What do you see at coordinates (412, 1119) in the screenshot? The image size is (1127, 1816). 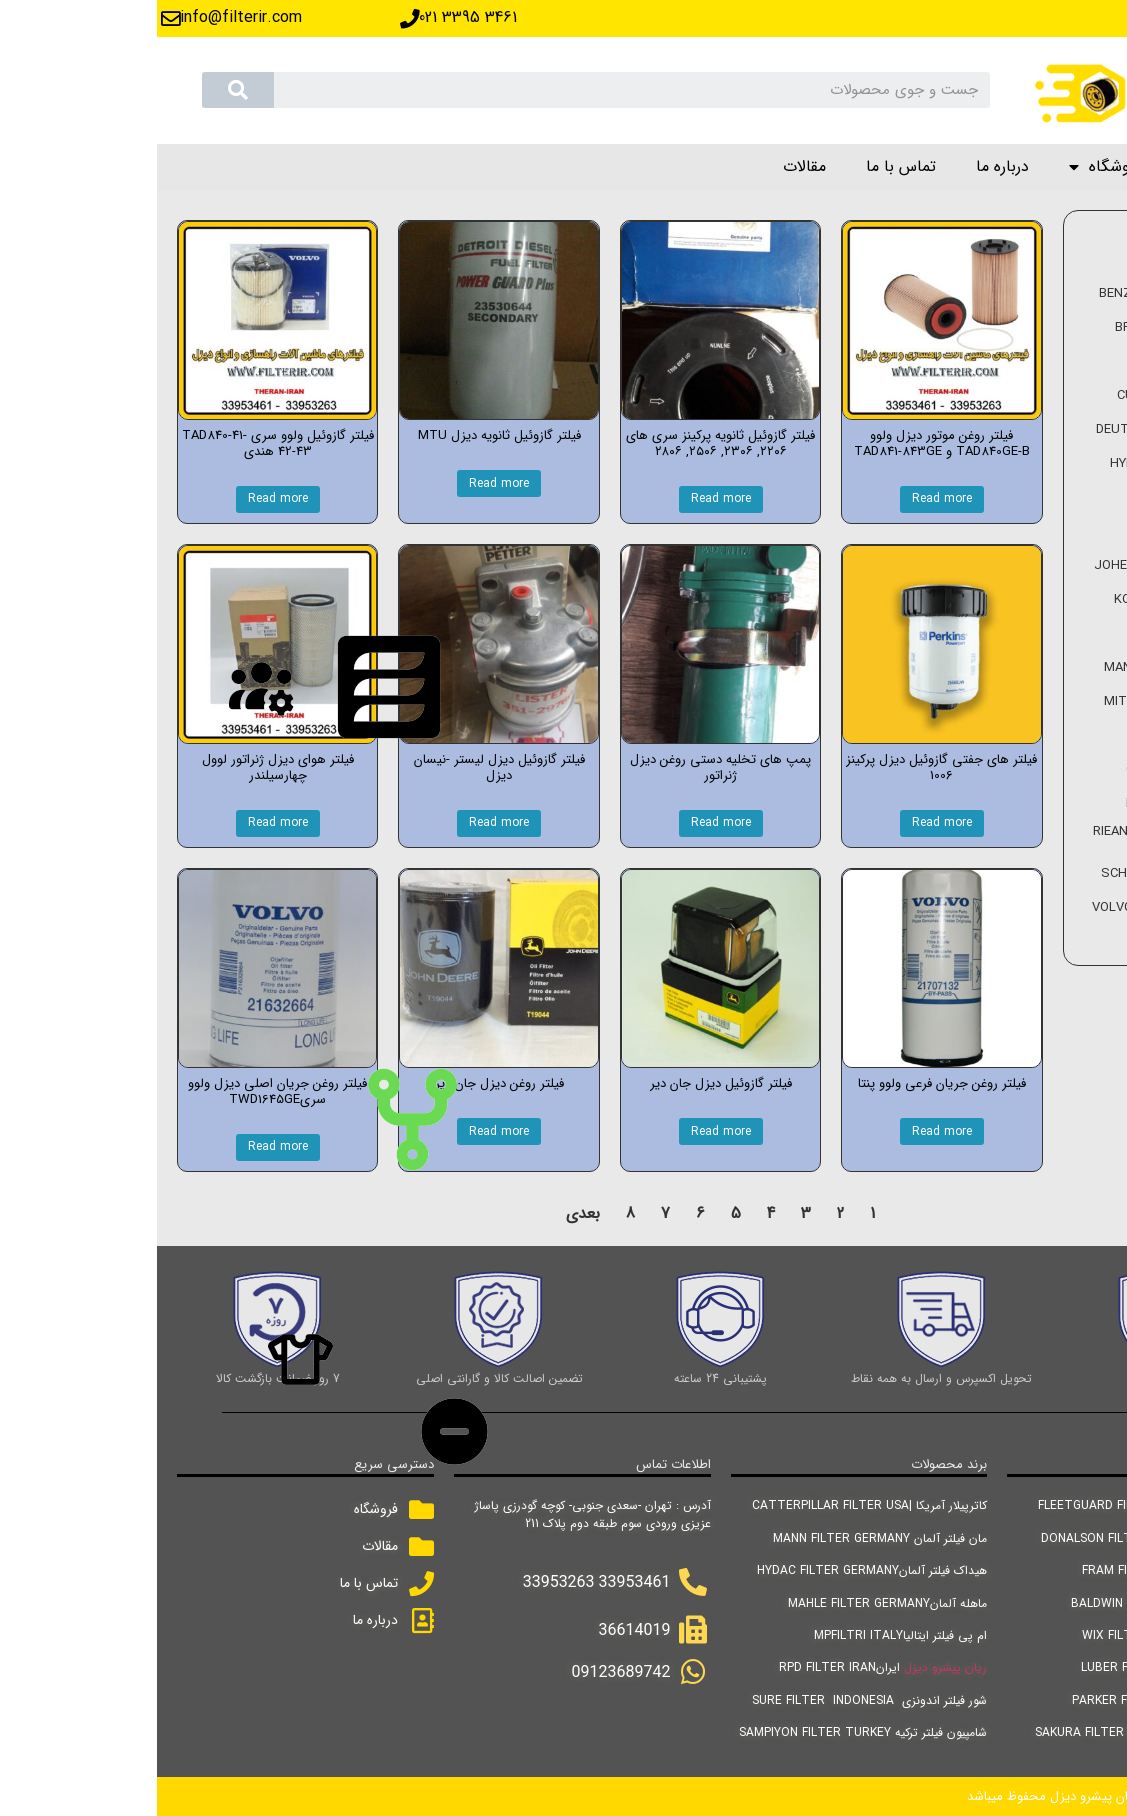 I see `view code branches or forks` at bounding box center [412, 1119].